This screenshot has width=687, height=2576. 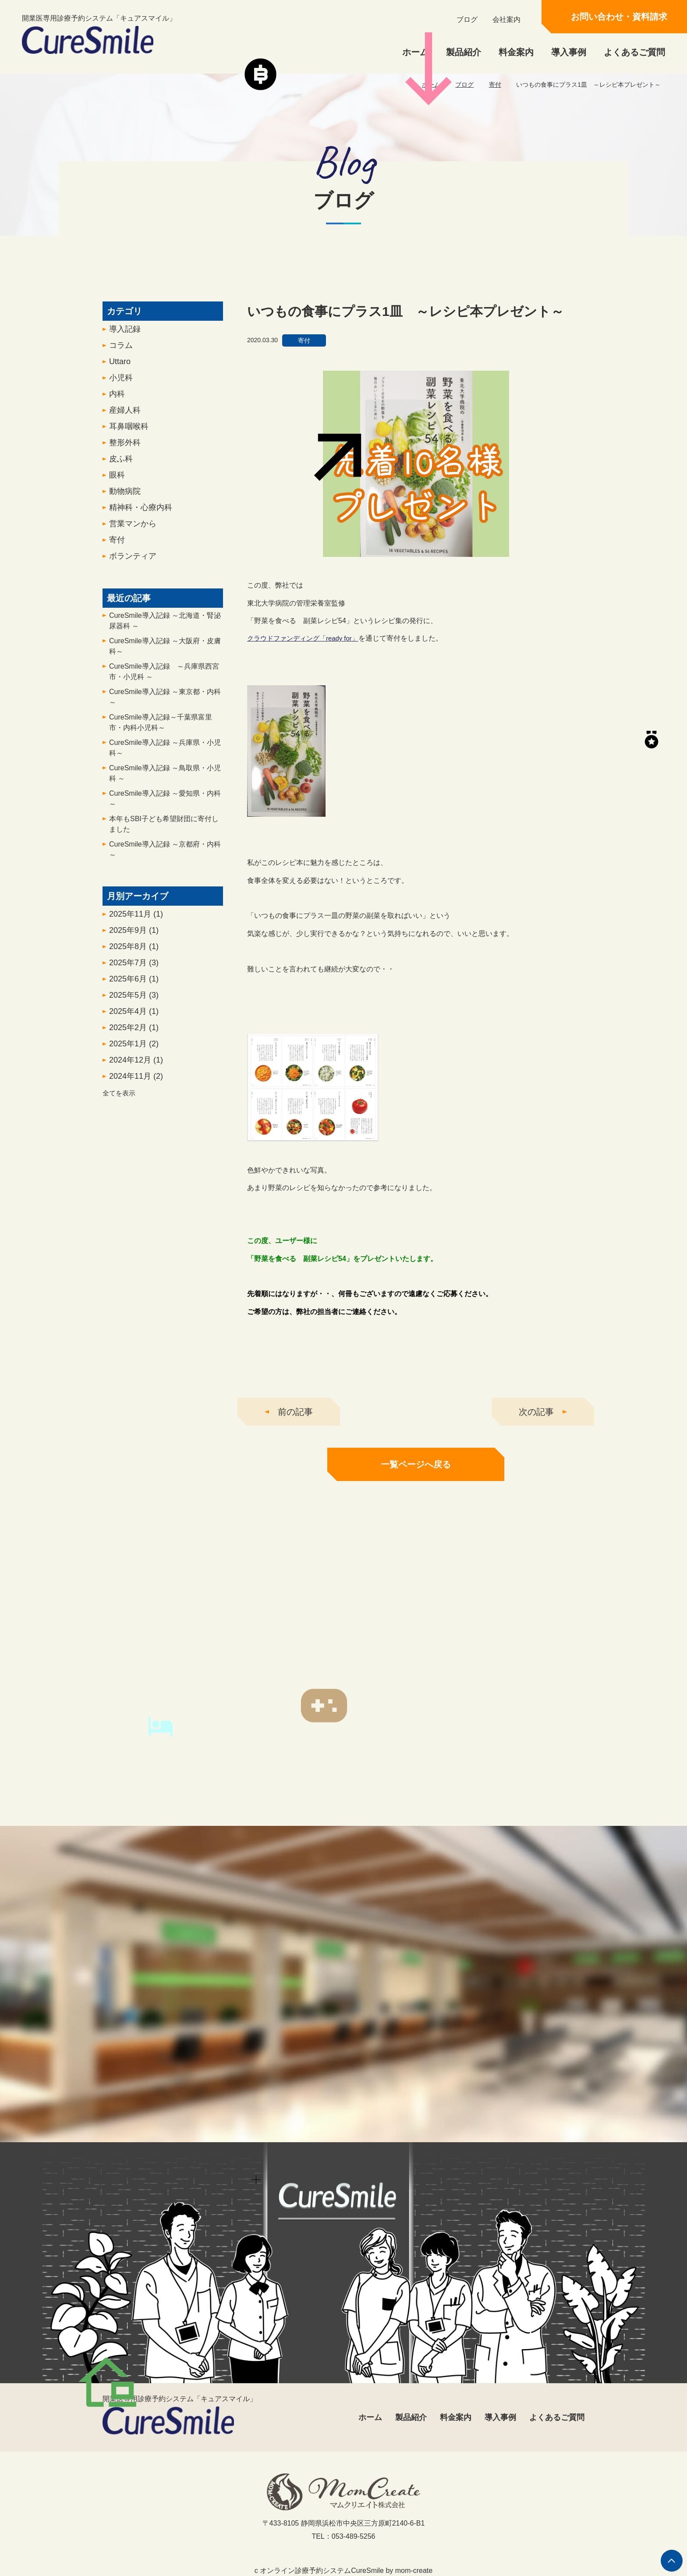 I want to click on access home office or remote work settings, so click(x=106, y=2384).